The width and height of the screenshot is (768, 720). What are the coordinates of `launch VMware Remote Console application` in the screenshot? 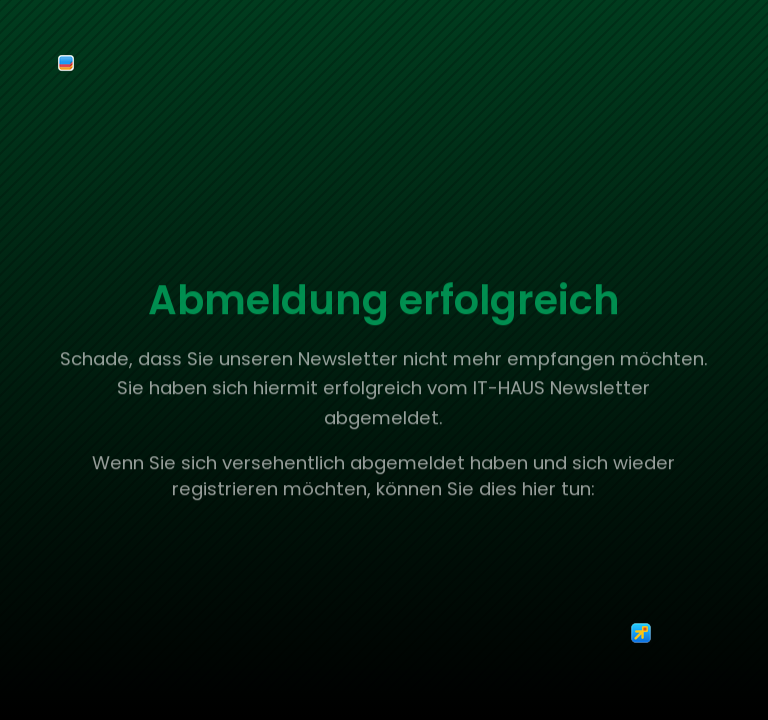 It's located at (641, 633).